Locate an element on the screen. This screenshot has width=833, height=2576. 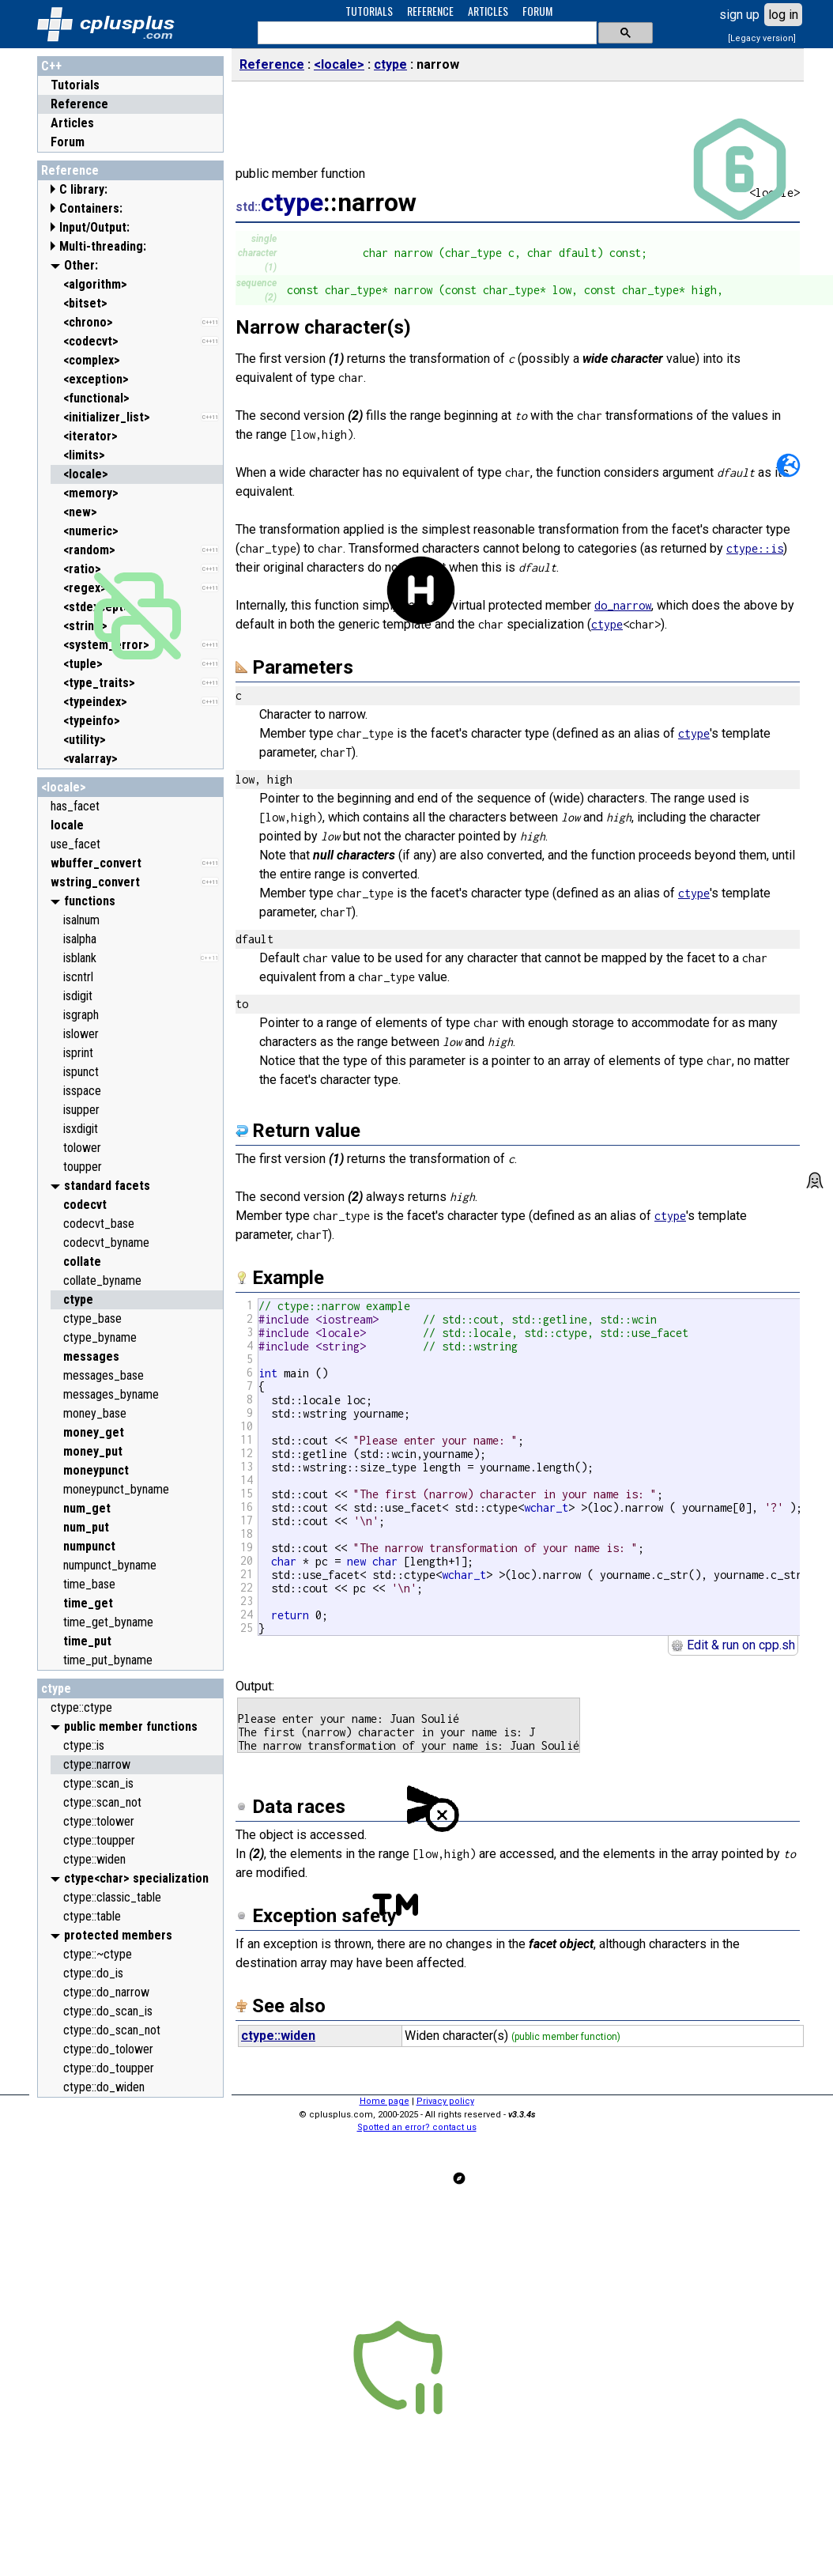
indicates step 6 in a multi-step process is located at coordinates (740, 169).